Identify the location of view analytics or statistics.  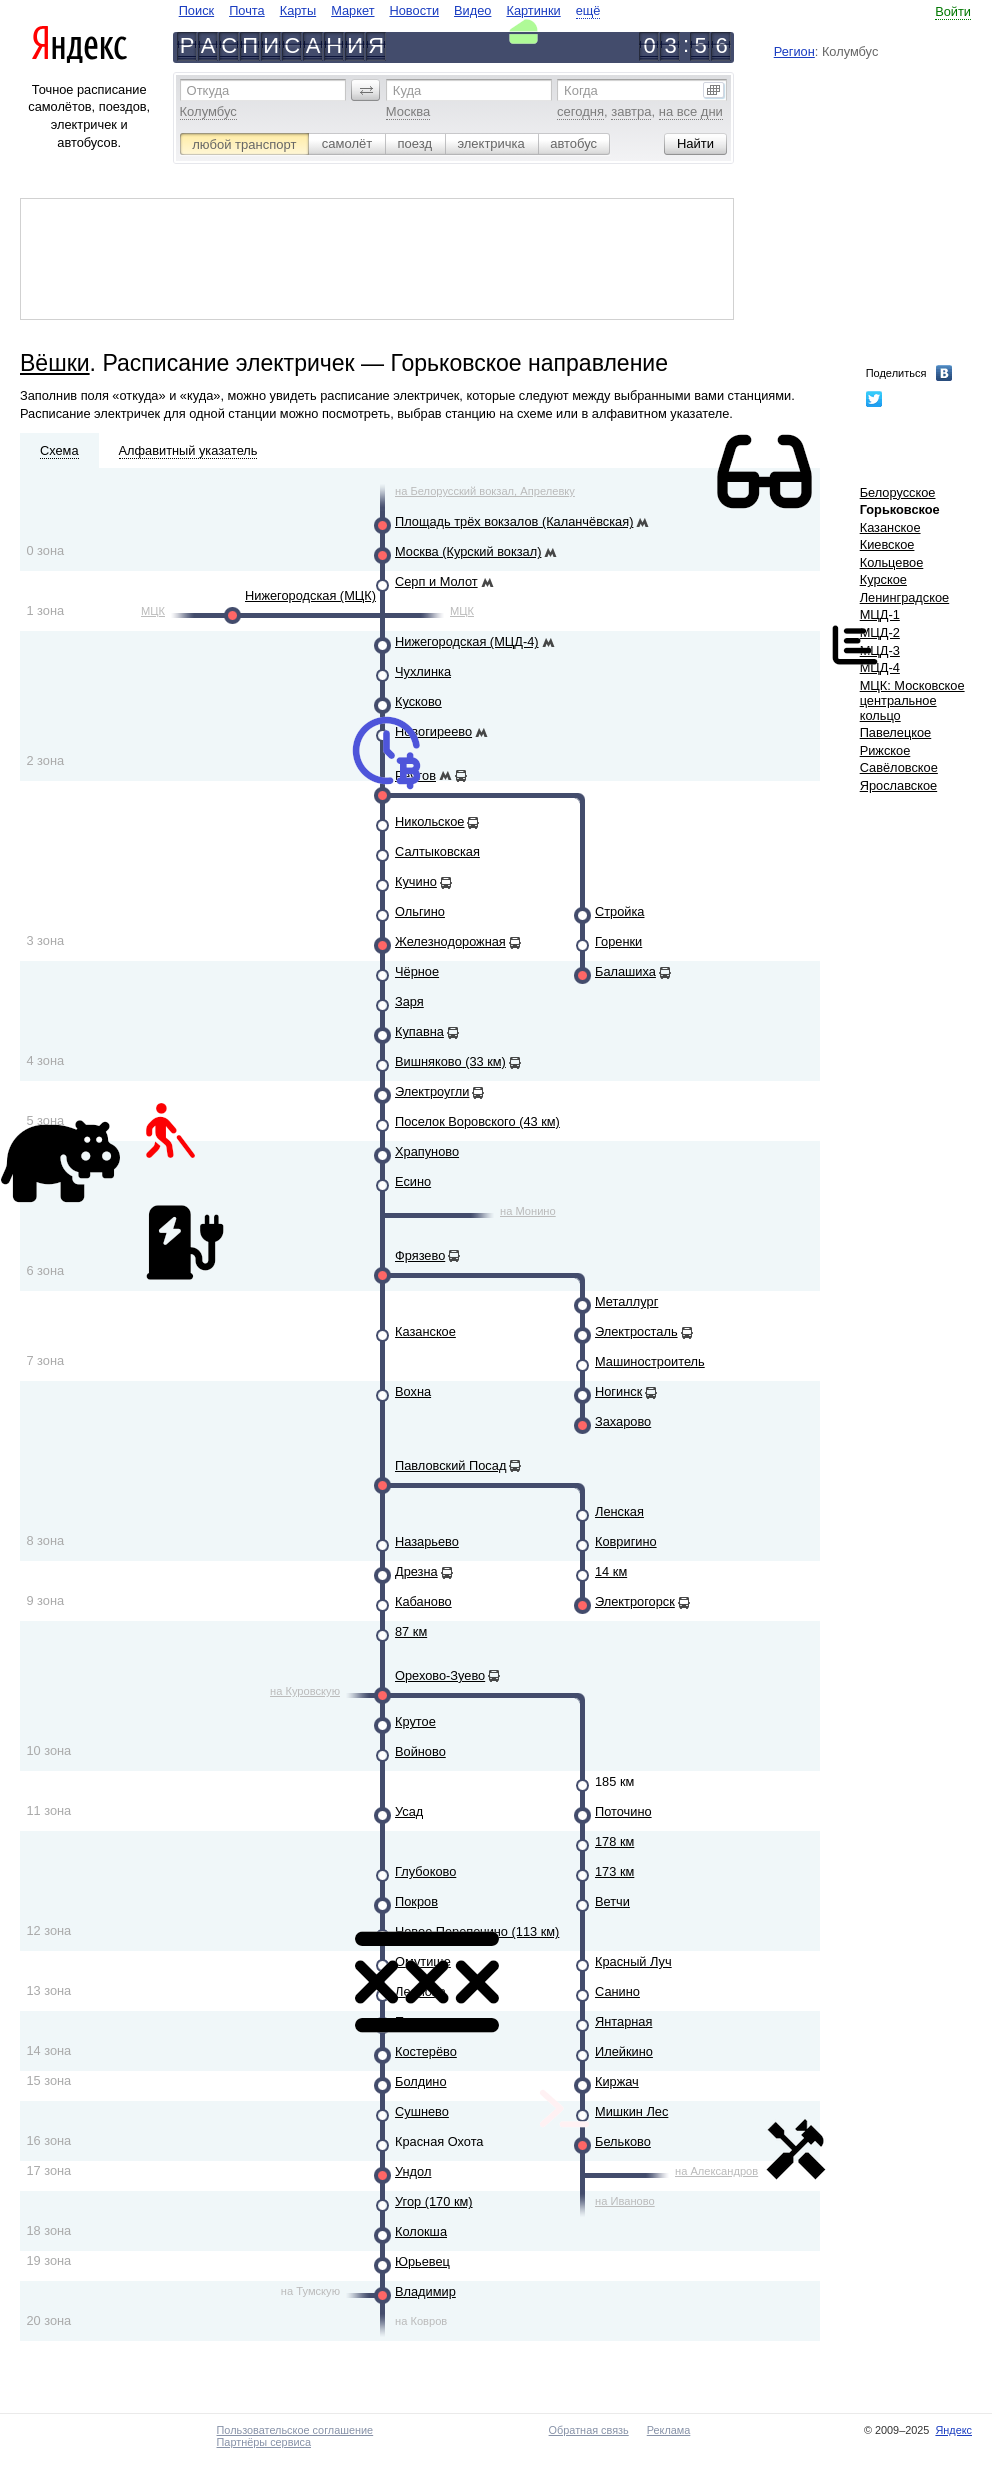
(855, 645).